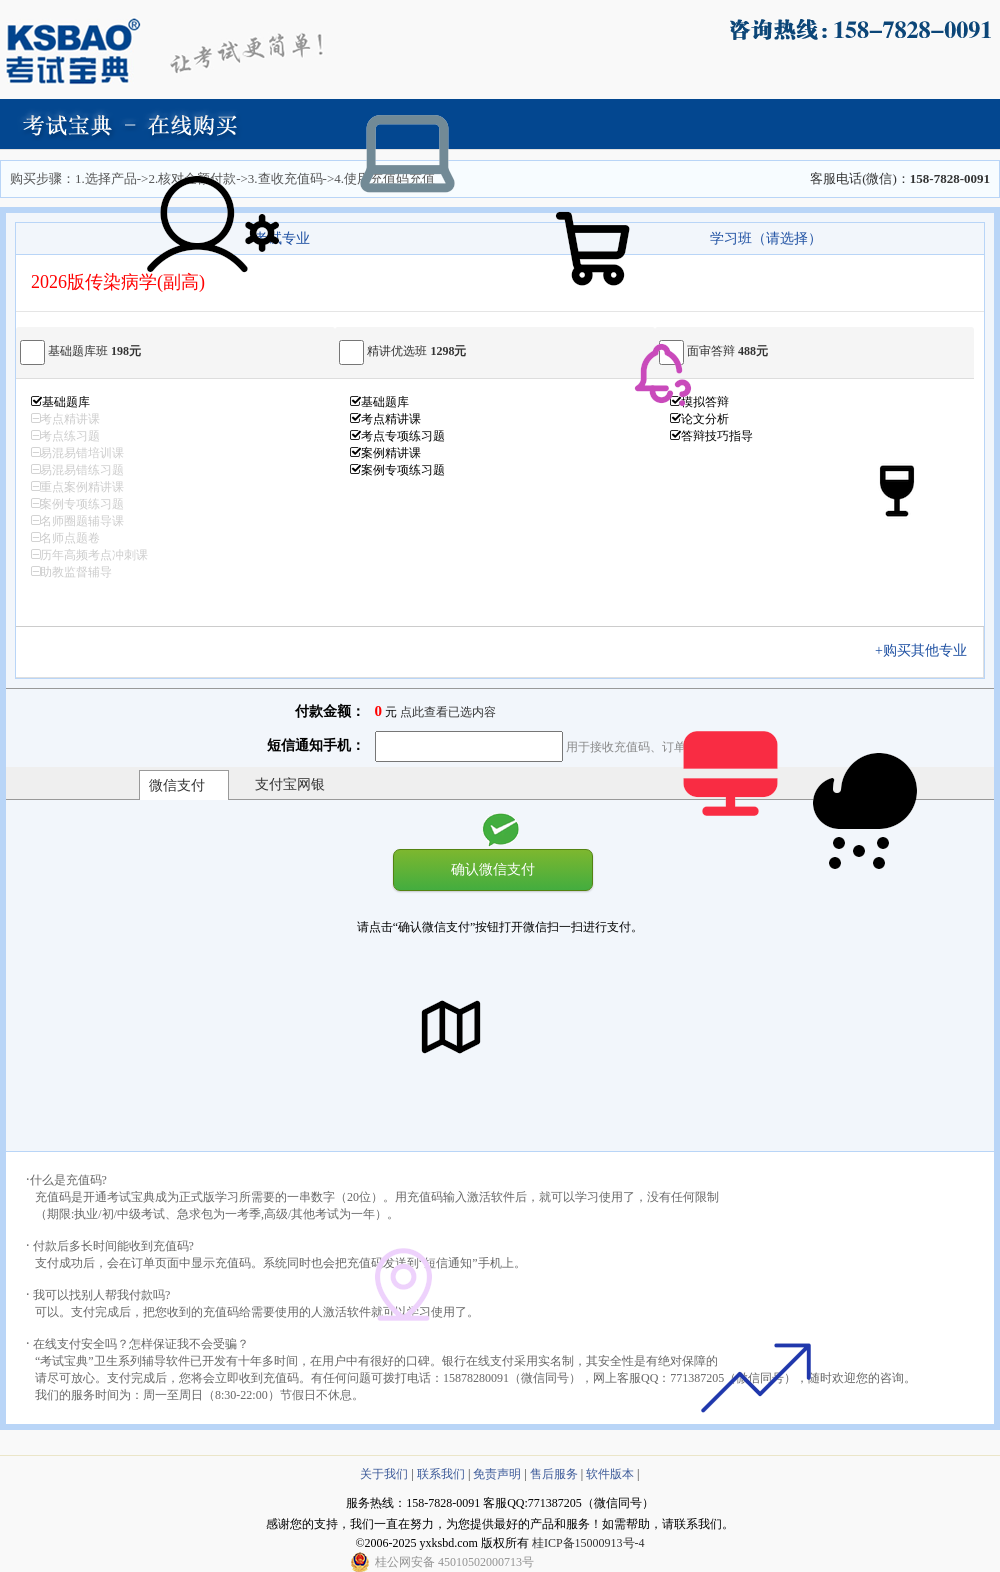  What do you see at coordinates (730, 773) in the screenshot?
I see `view on desktop display` at bounding box center [730, 773].